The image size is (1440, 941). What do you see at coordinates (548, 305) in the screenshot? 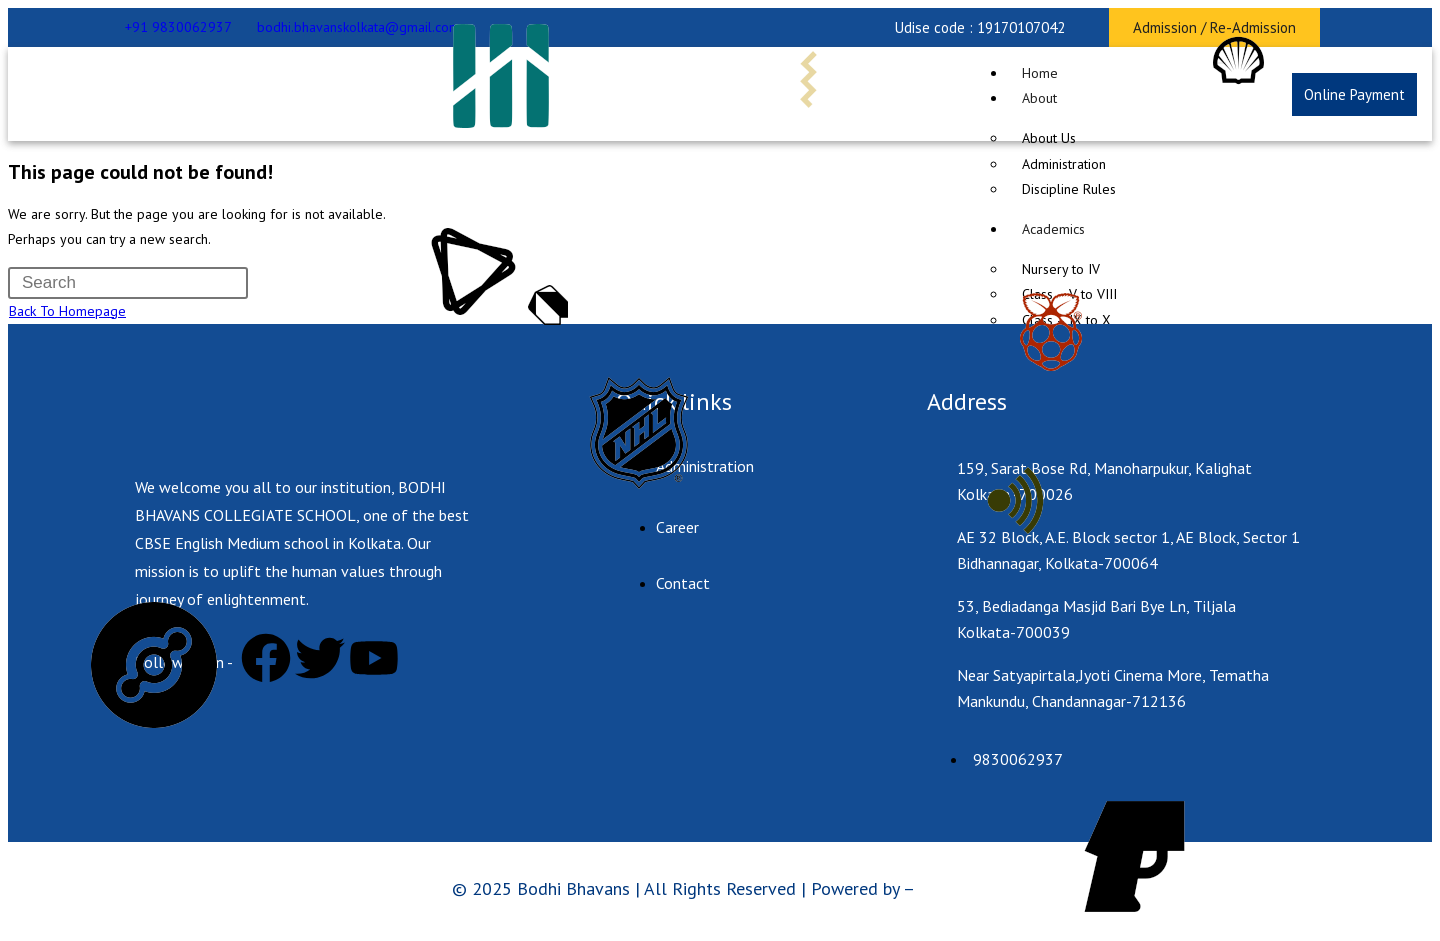
I see `dart programming language logo` at bounding box center [548, 305].